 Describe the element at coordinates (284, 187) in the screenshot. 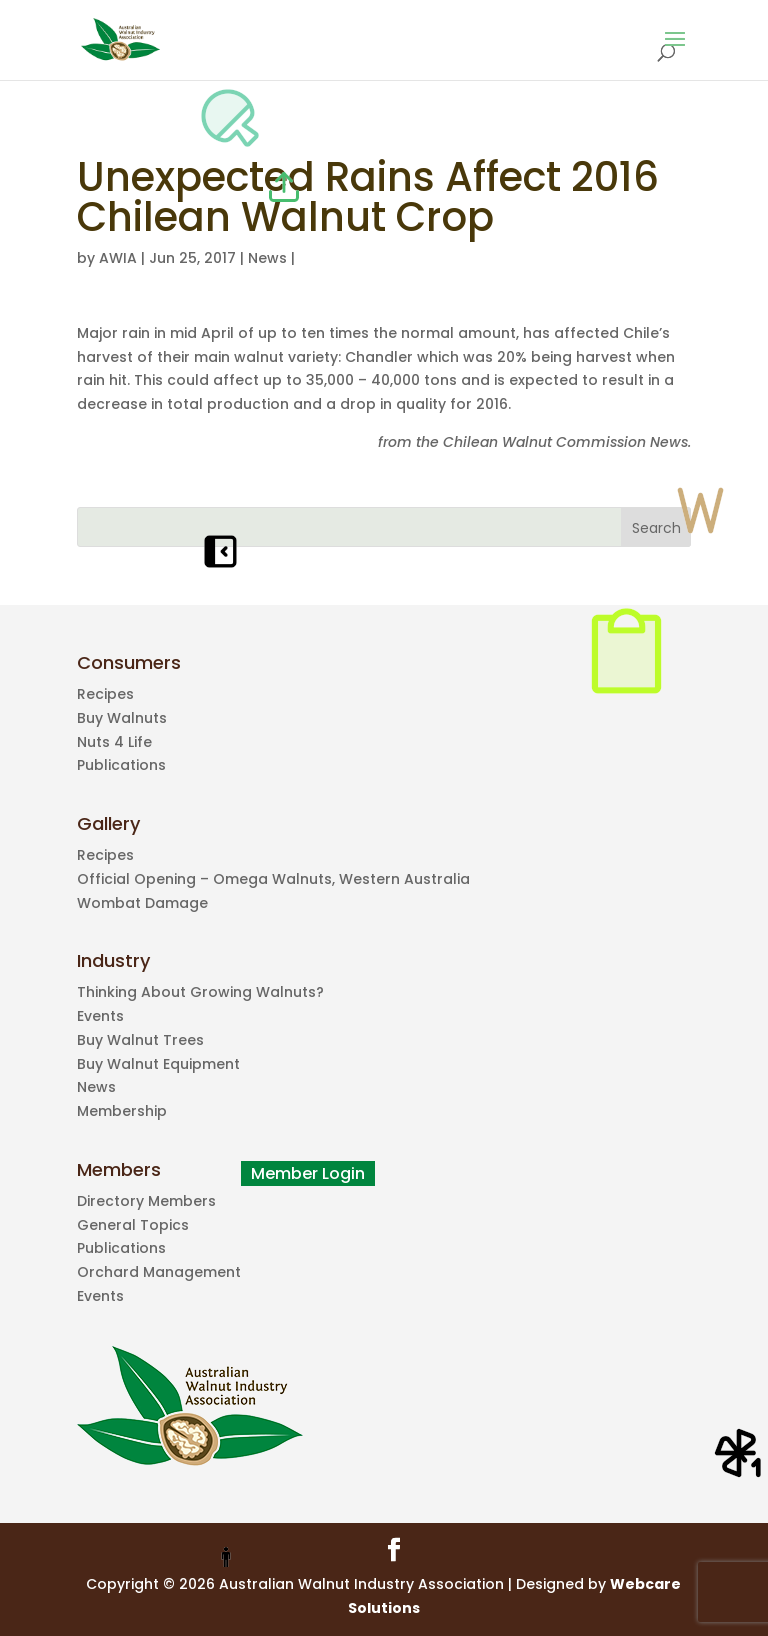

I see `upload a file or document` at that location.